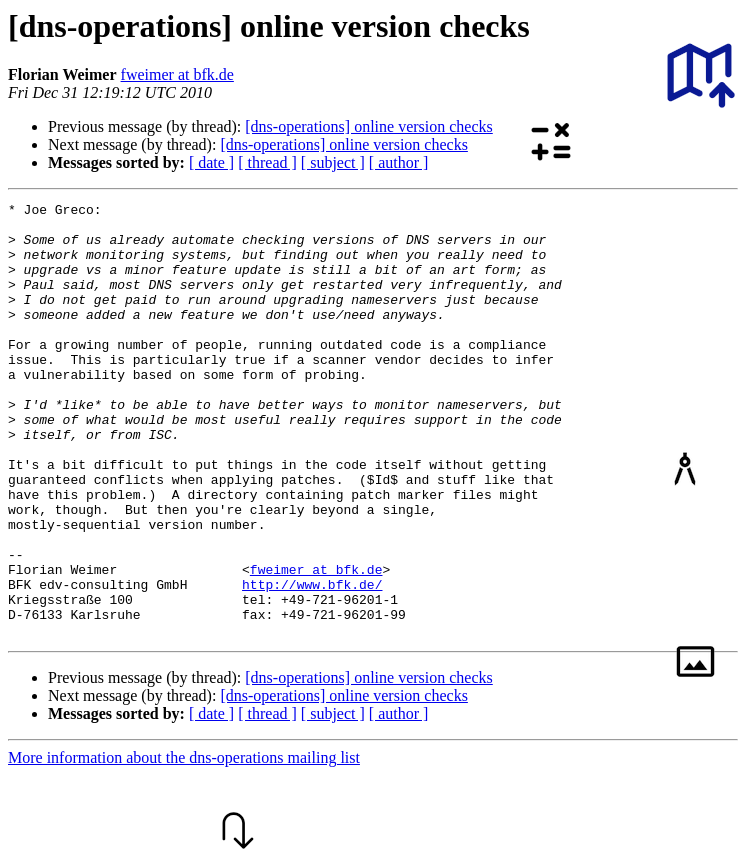 The width and height of the screenshot is (746, 862). Describe the element at coordinates (551, 141) in the screenshot. I see `open calculator` at that location.